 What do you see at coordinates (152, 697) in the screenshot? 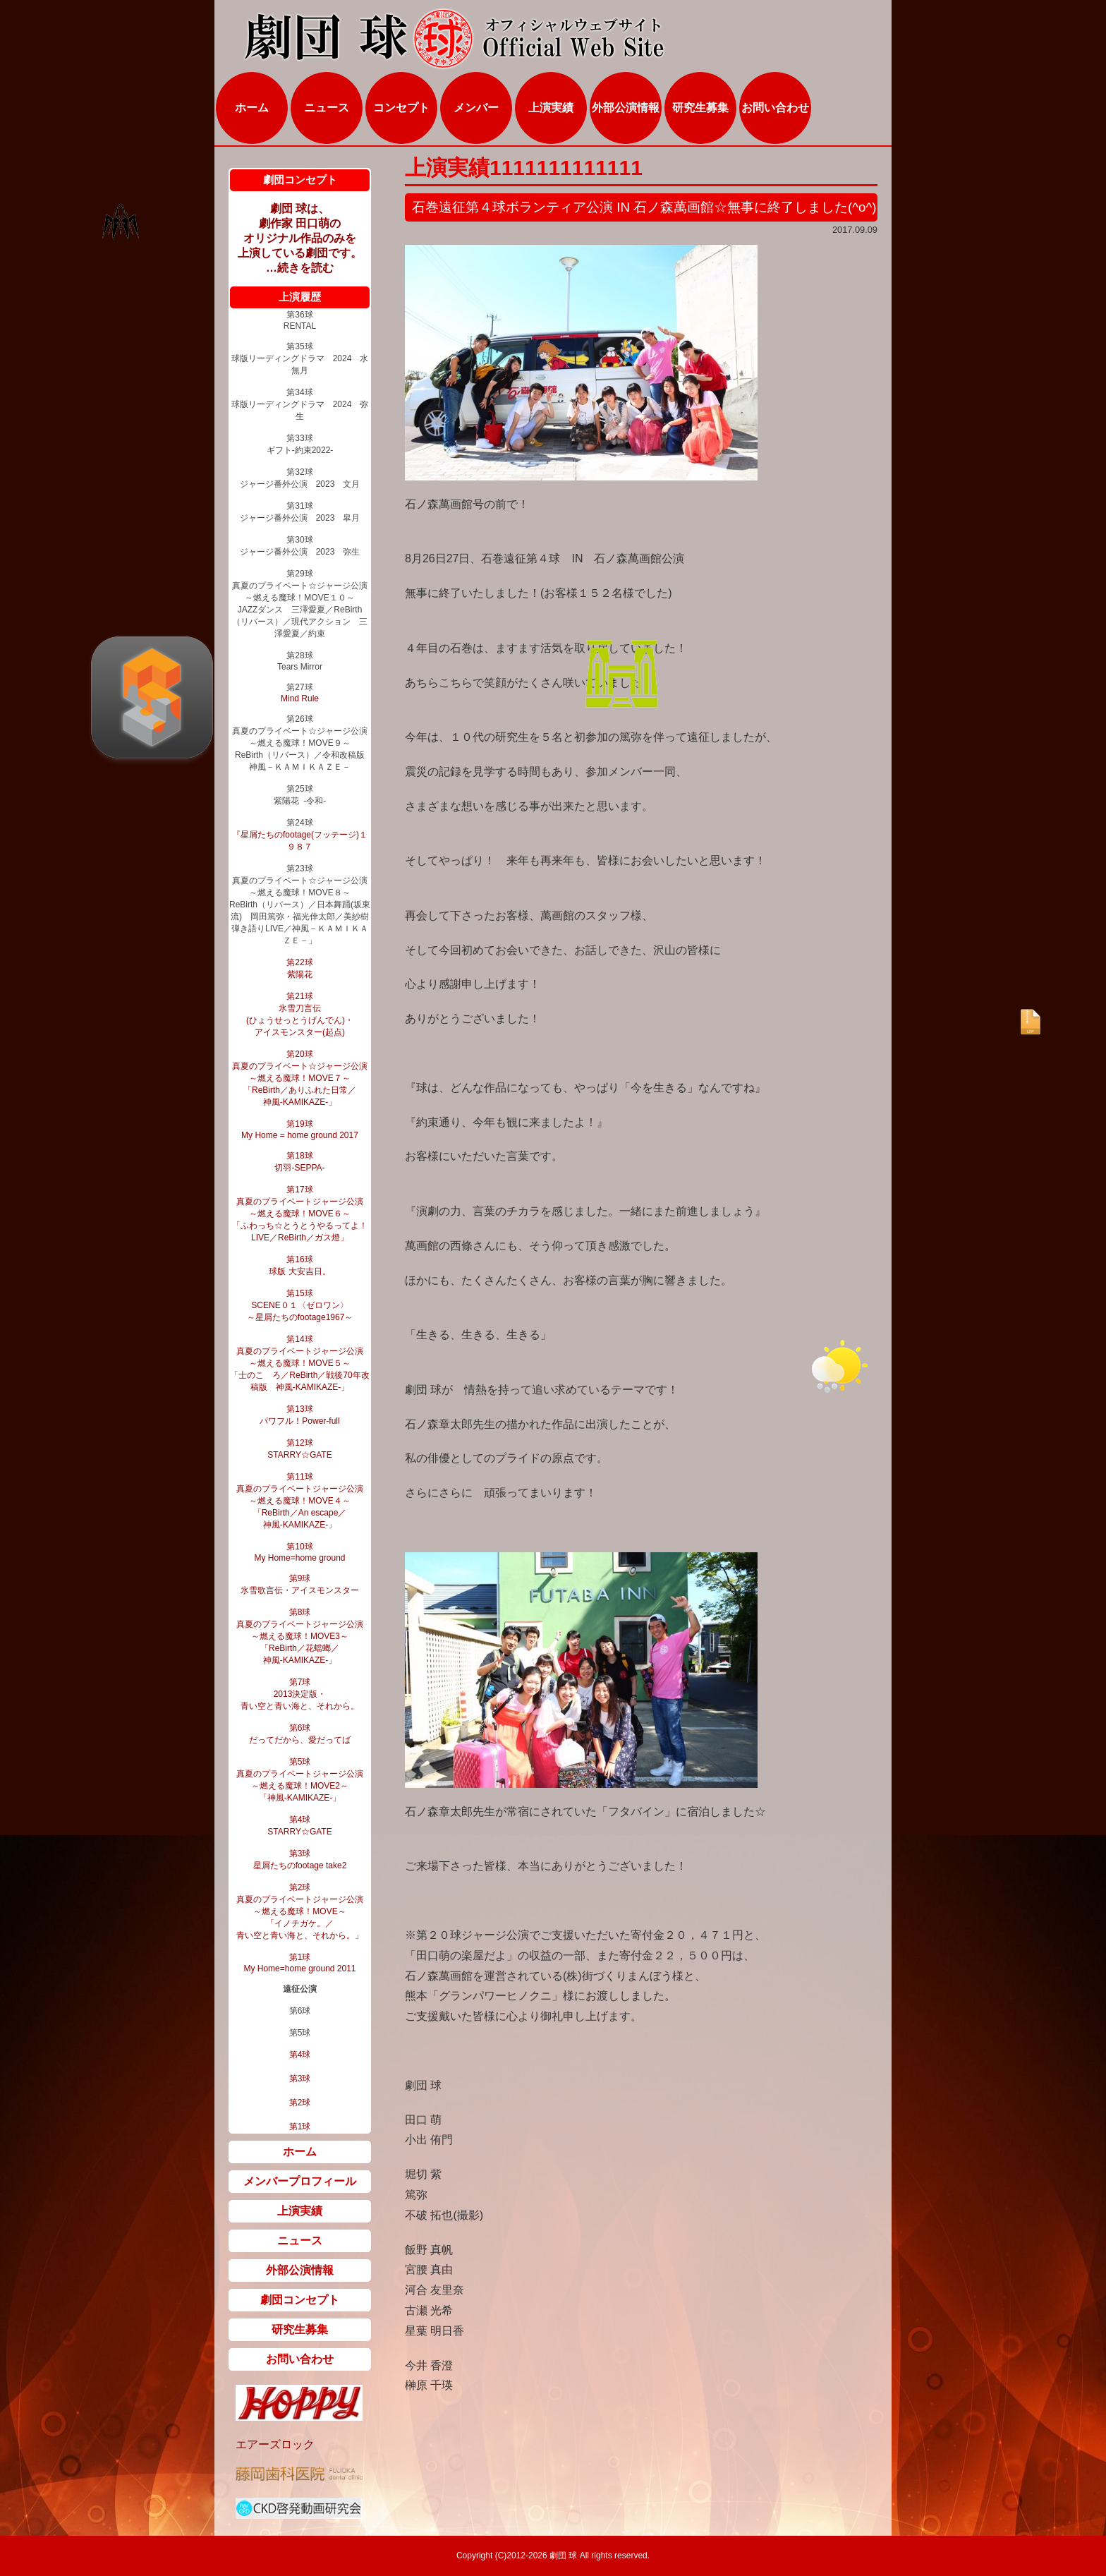
I see `open splash app` at bounding box center [152, 697].